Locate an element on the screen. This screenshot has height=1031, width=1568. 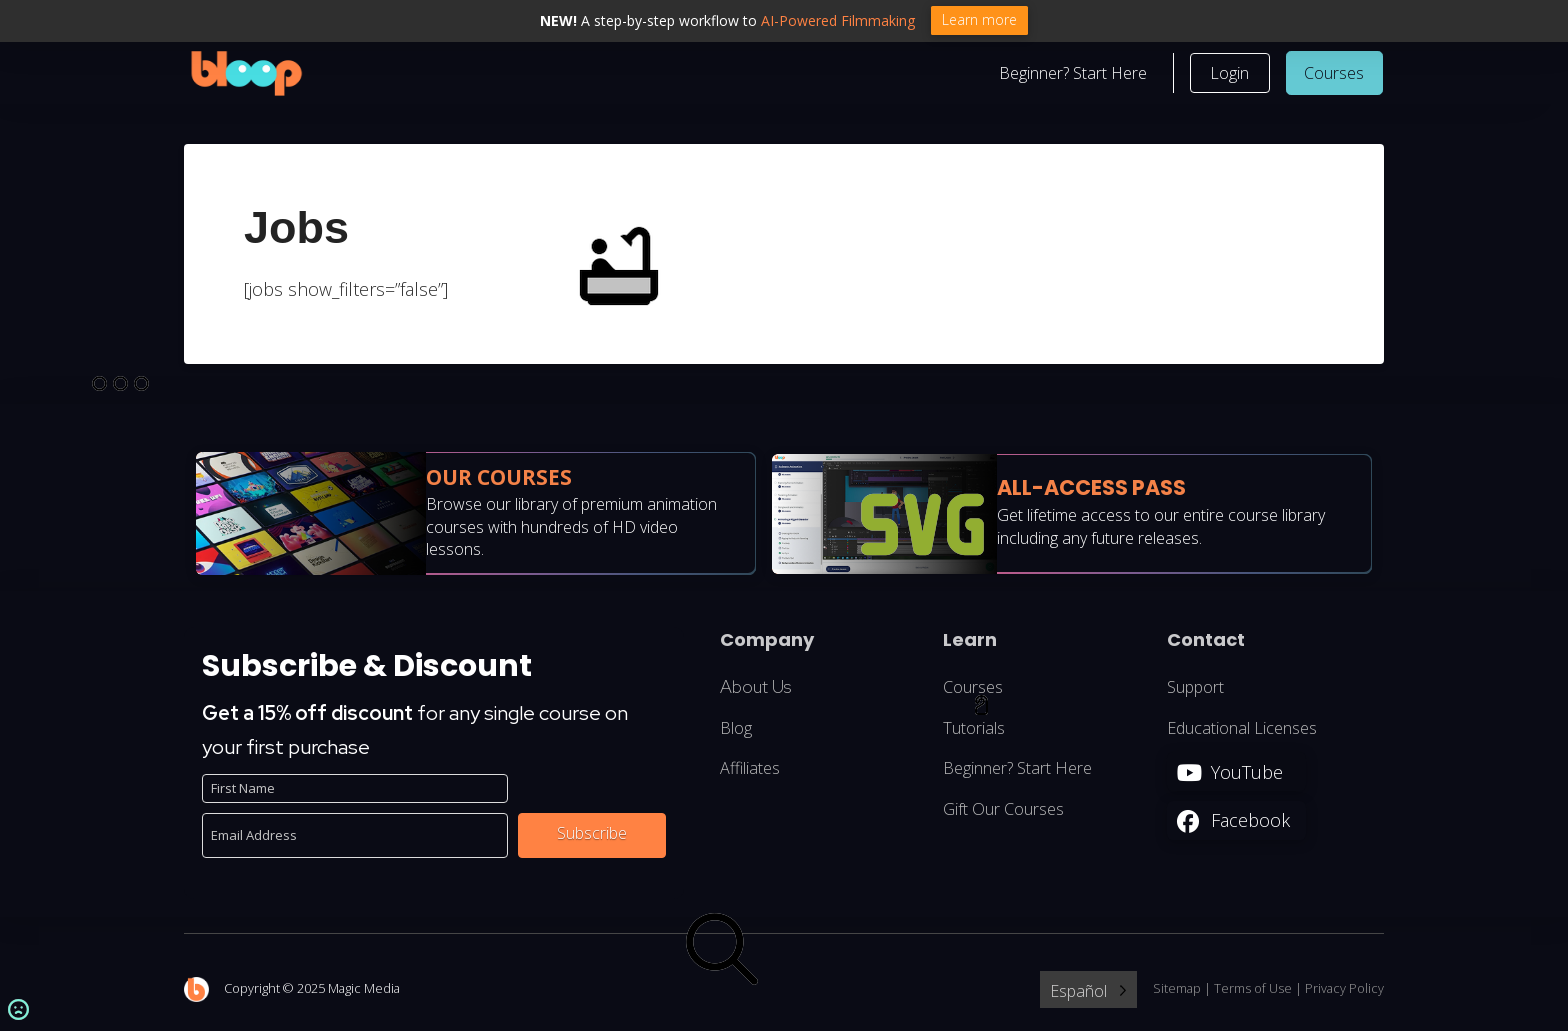
search for content or items is located at coordinates (722, 949).